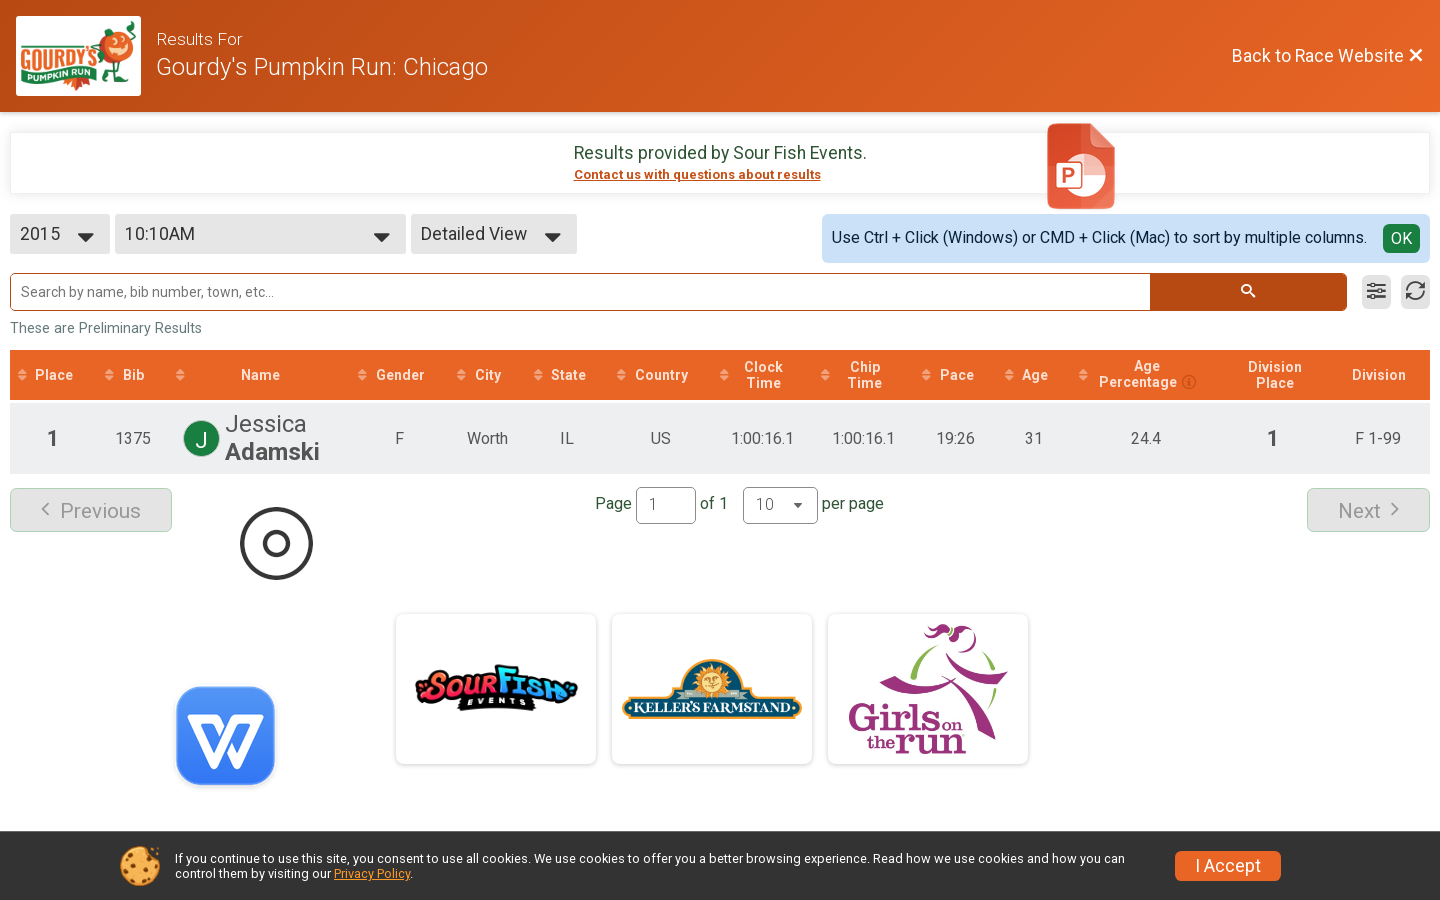 Image resolution: width=1440 pixels, height=900 pixels. What do you see at coordinates (225, 737) in the screenshot?
I see `open WPS Office application` at bounding box center [225, 737].